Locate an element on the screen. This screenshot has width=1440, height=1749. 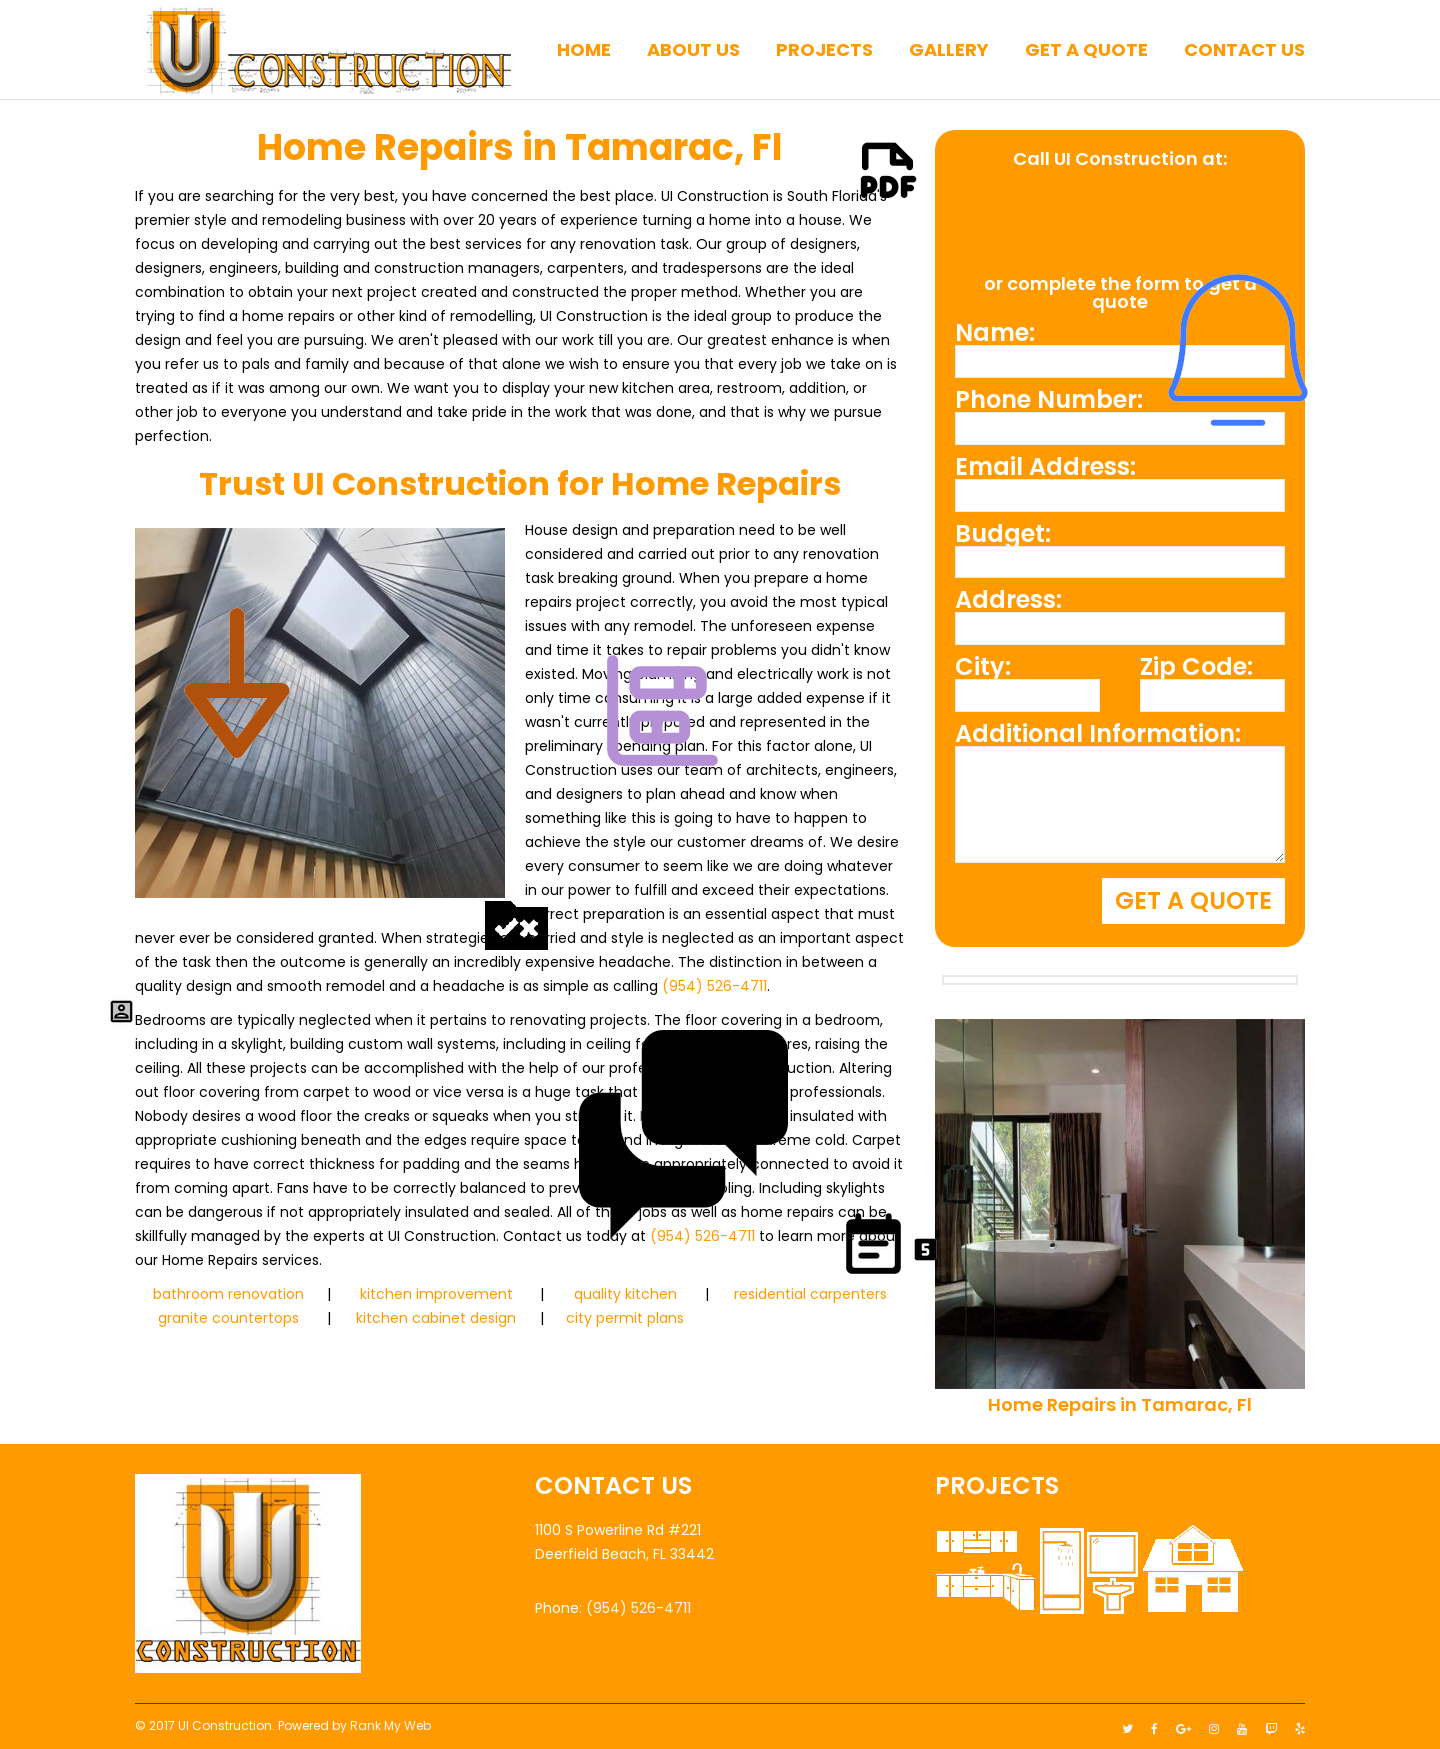
open conversations or messages is located at coordinates (683, 1134).